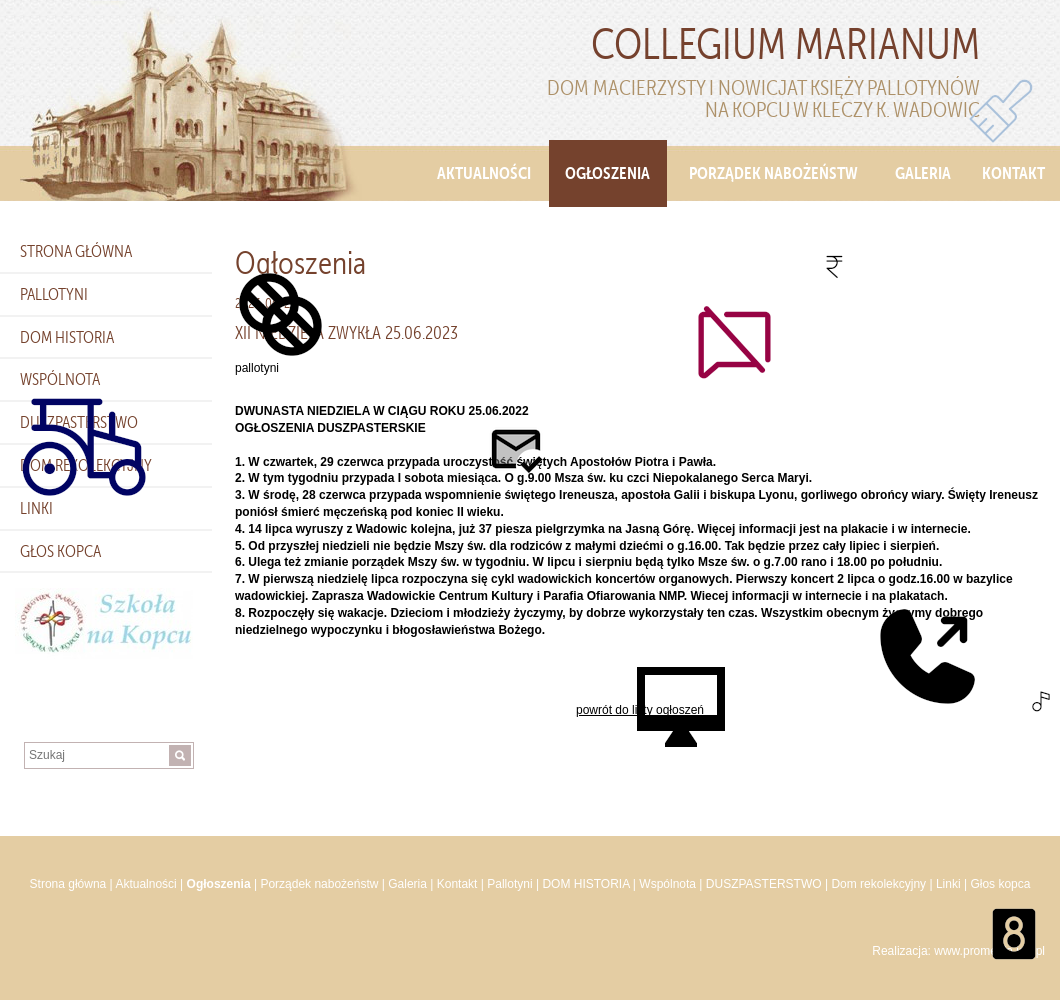 The height and width of the screenshot is (1000, 1060). I want to click on represents the number eight in a numbered list or sequence, so click(1014, 934).